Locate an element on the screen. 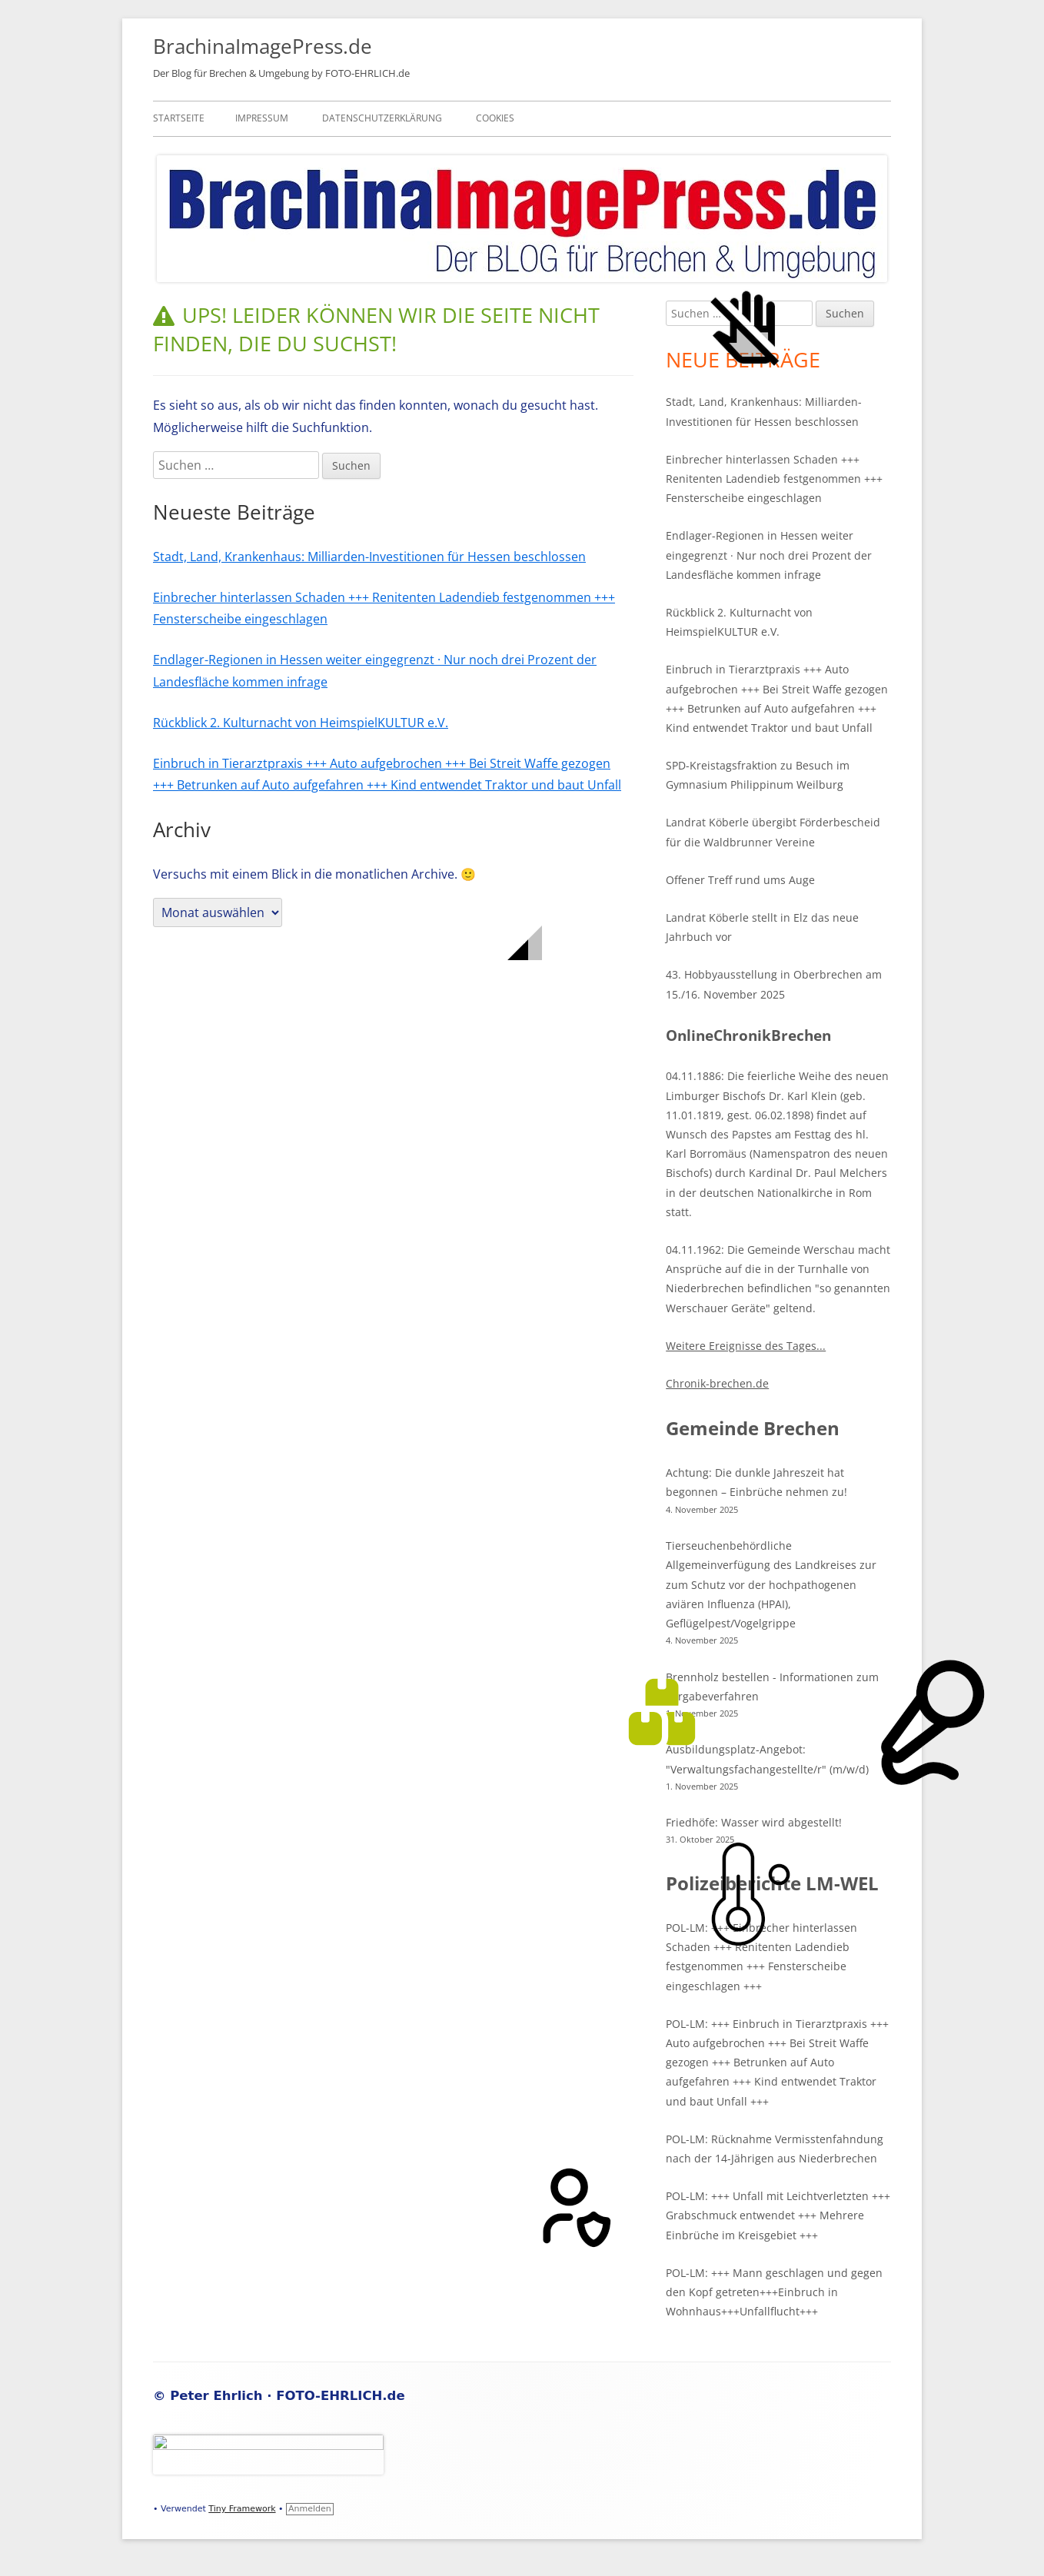 The width and height of the screenshot is (1044, 2576). do not touch or interact with this element is located at coordinates (747, 329).